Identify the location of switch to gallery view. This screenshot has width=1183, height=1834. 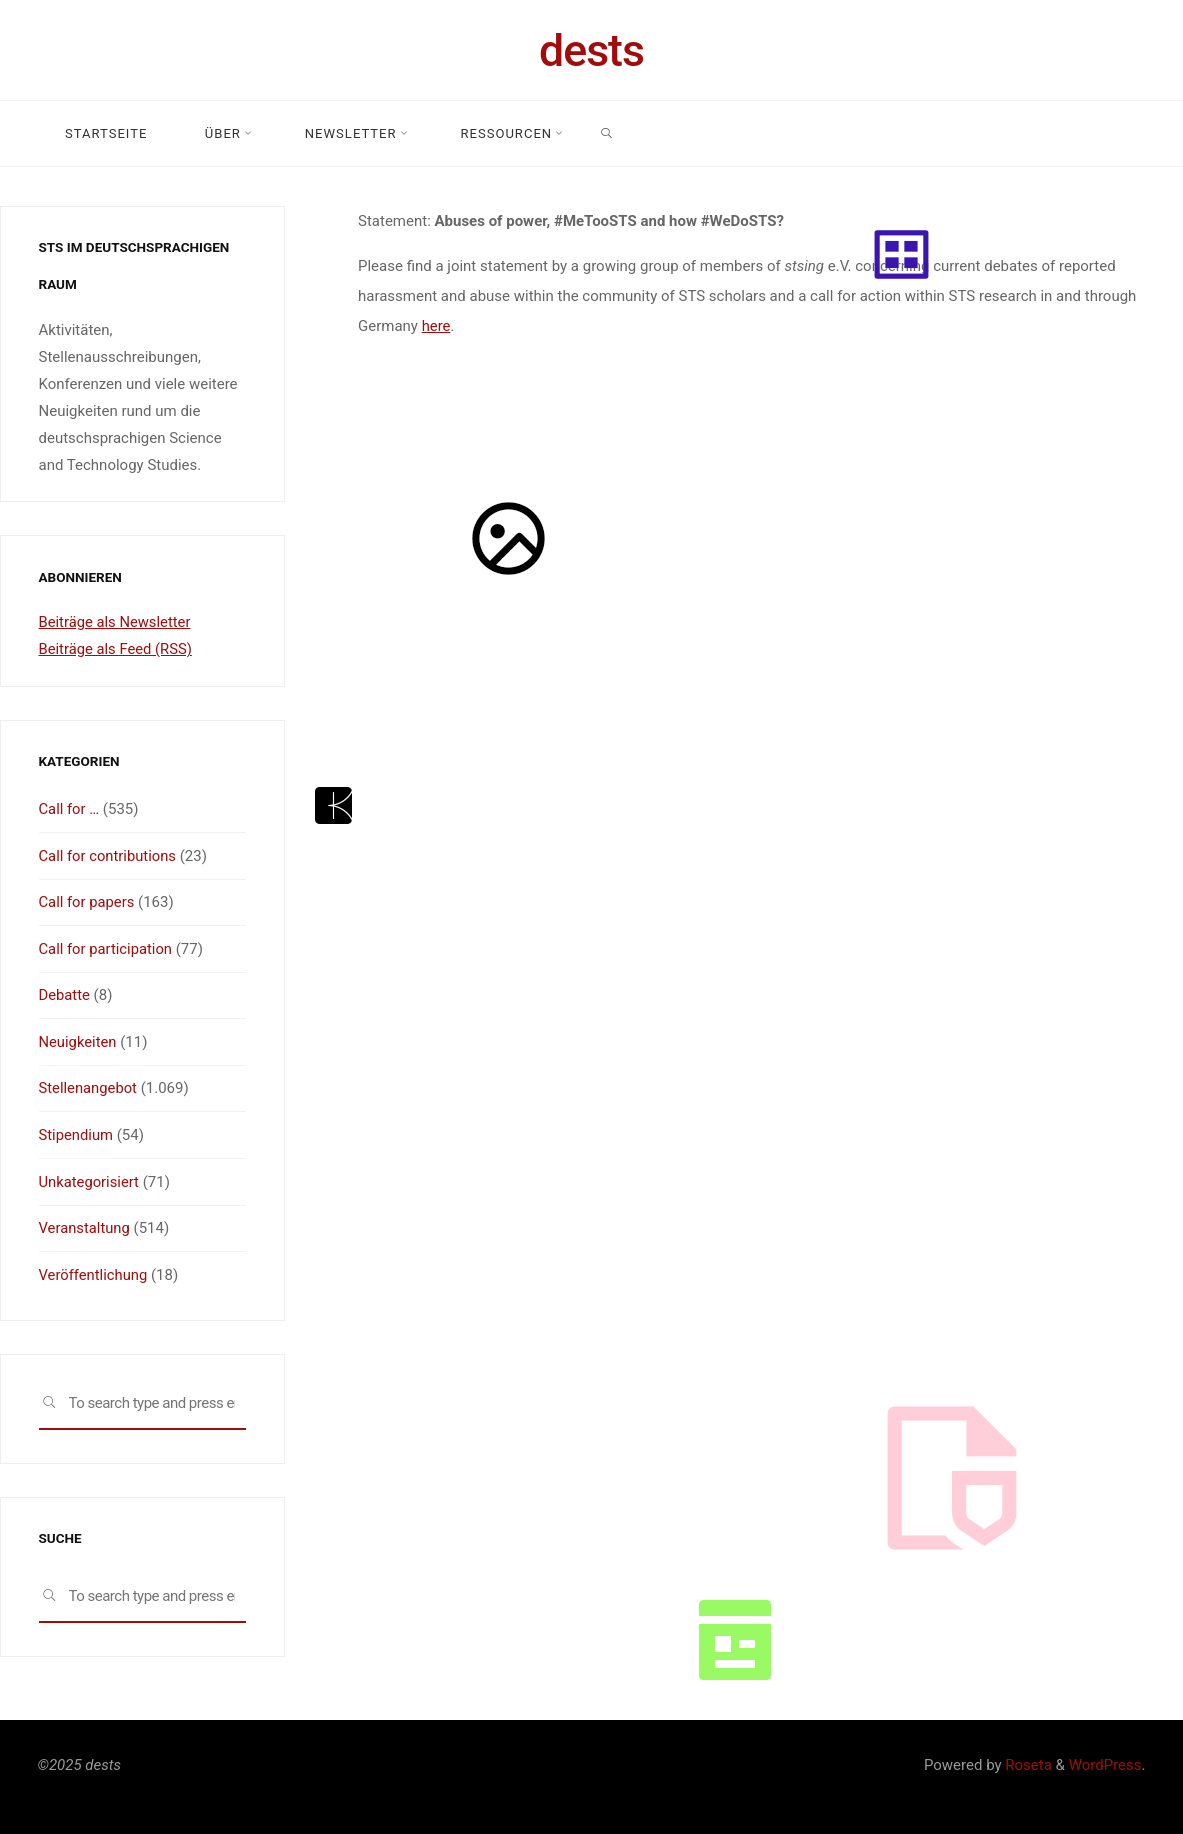
(901, 254).